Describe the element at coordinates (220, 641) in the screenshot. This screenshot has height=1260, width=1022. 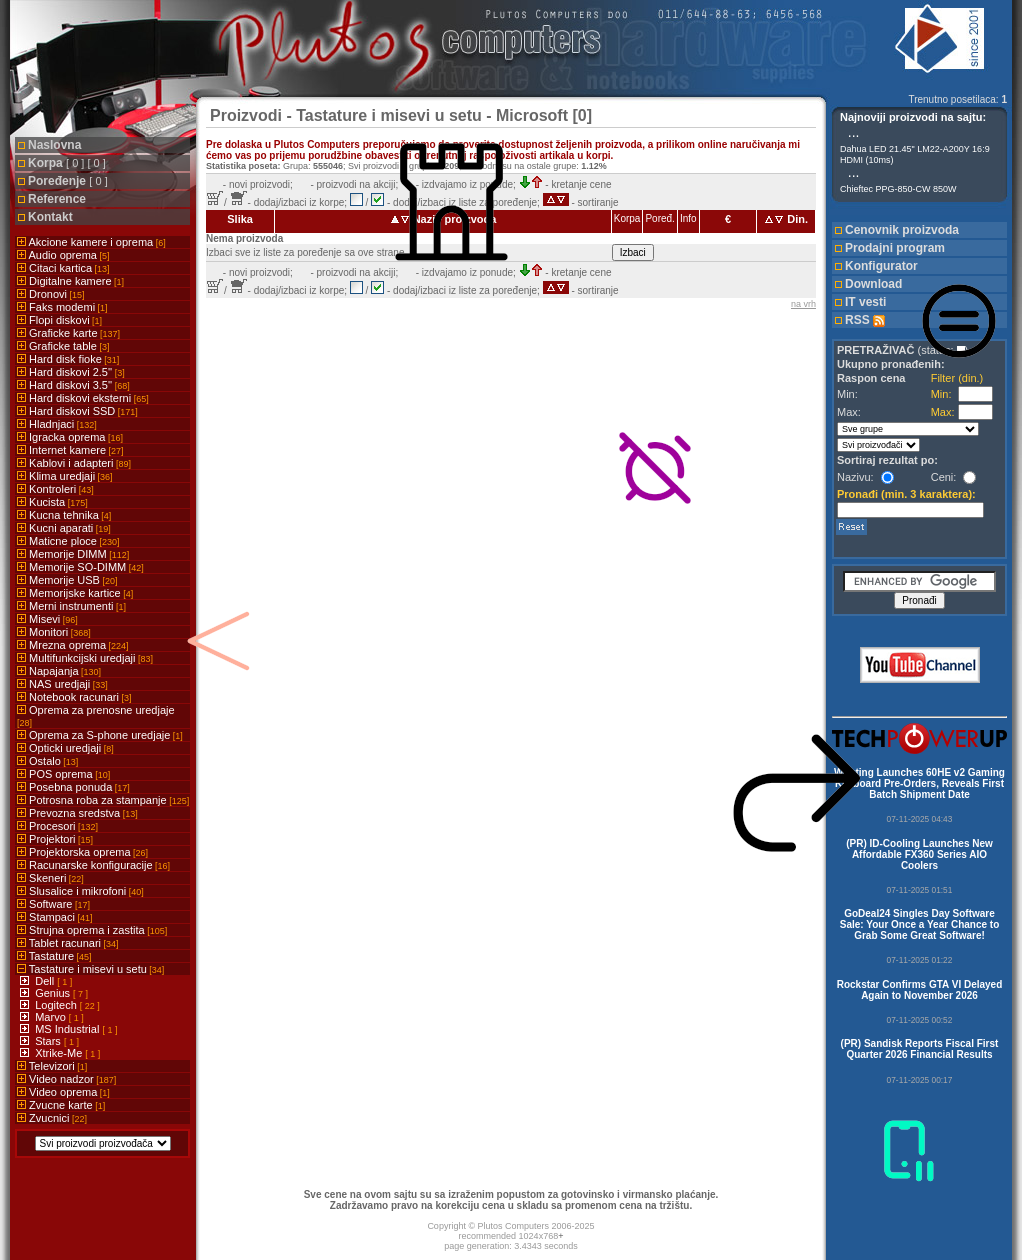
I see `go back to the previous screen` at that location.